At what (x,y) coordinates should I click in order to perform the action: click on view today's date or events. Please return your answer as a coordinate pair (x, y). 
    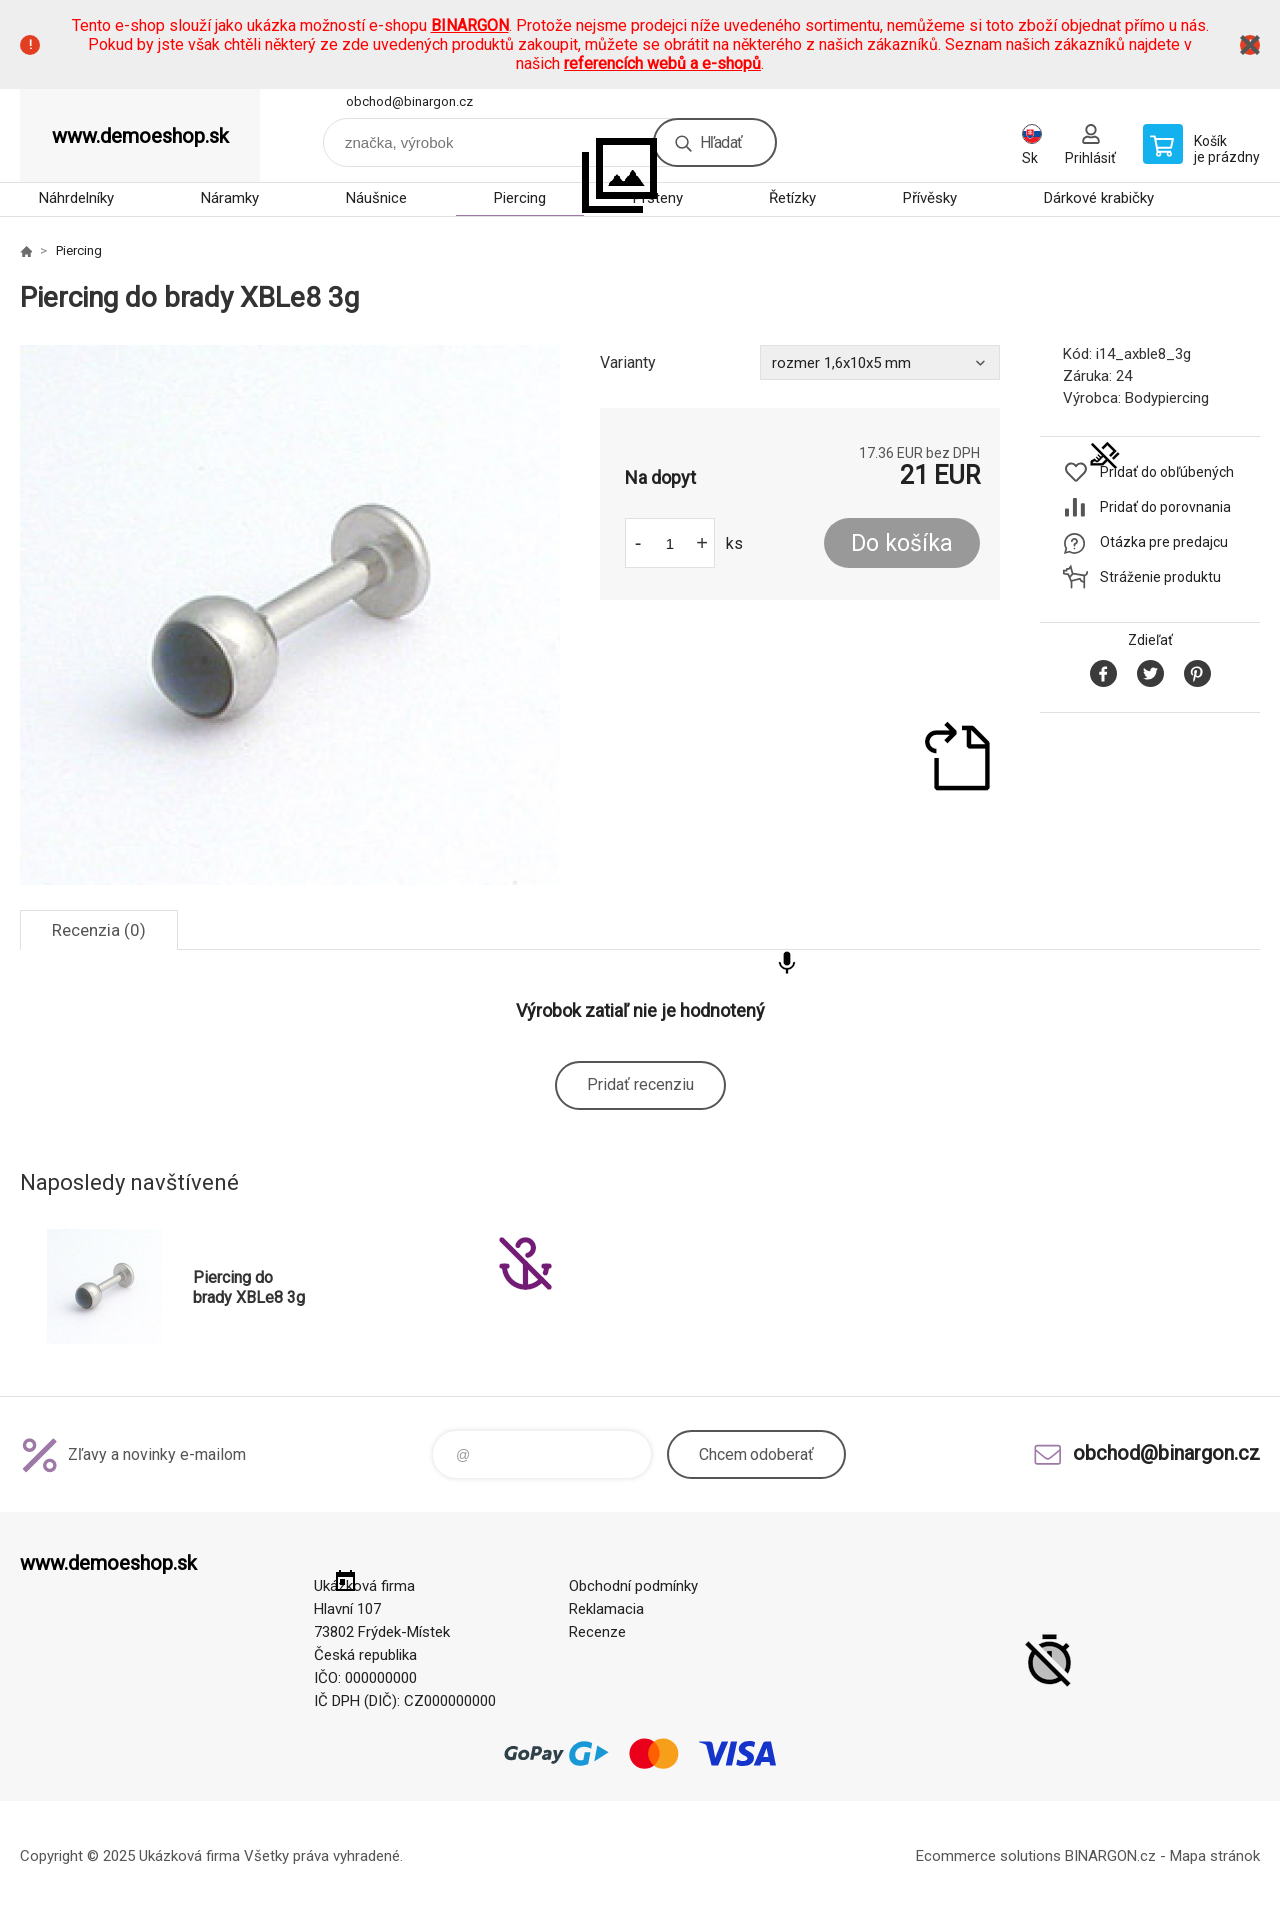
    Looking at the image, I should click on (345, 1581).